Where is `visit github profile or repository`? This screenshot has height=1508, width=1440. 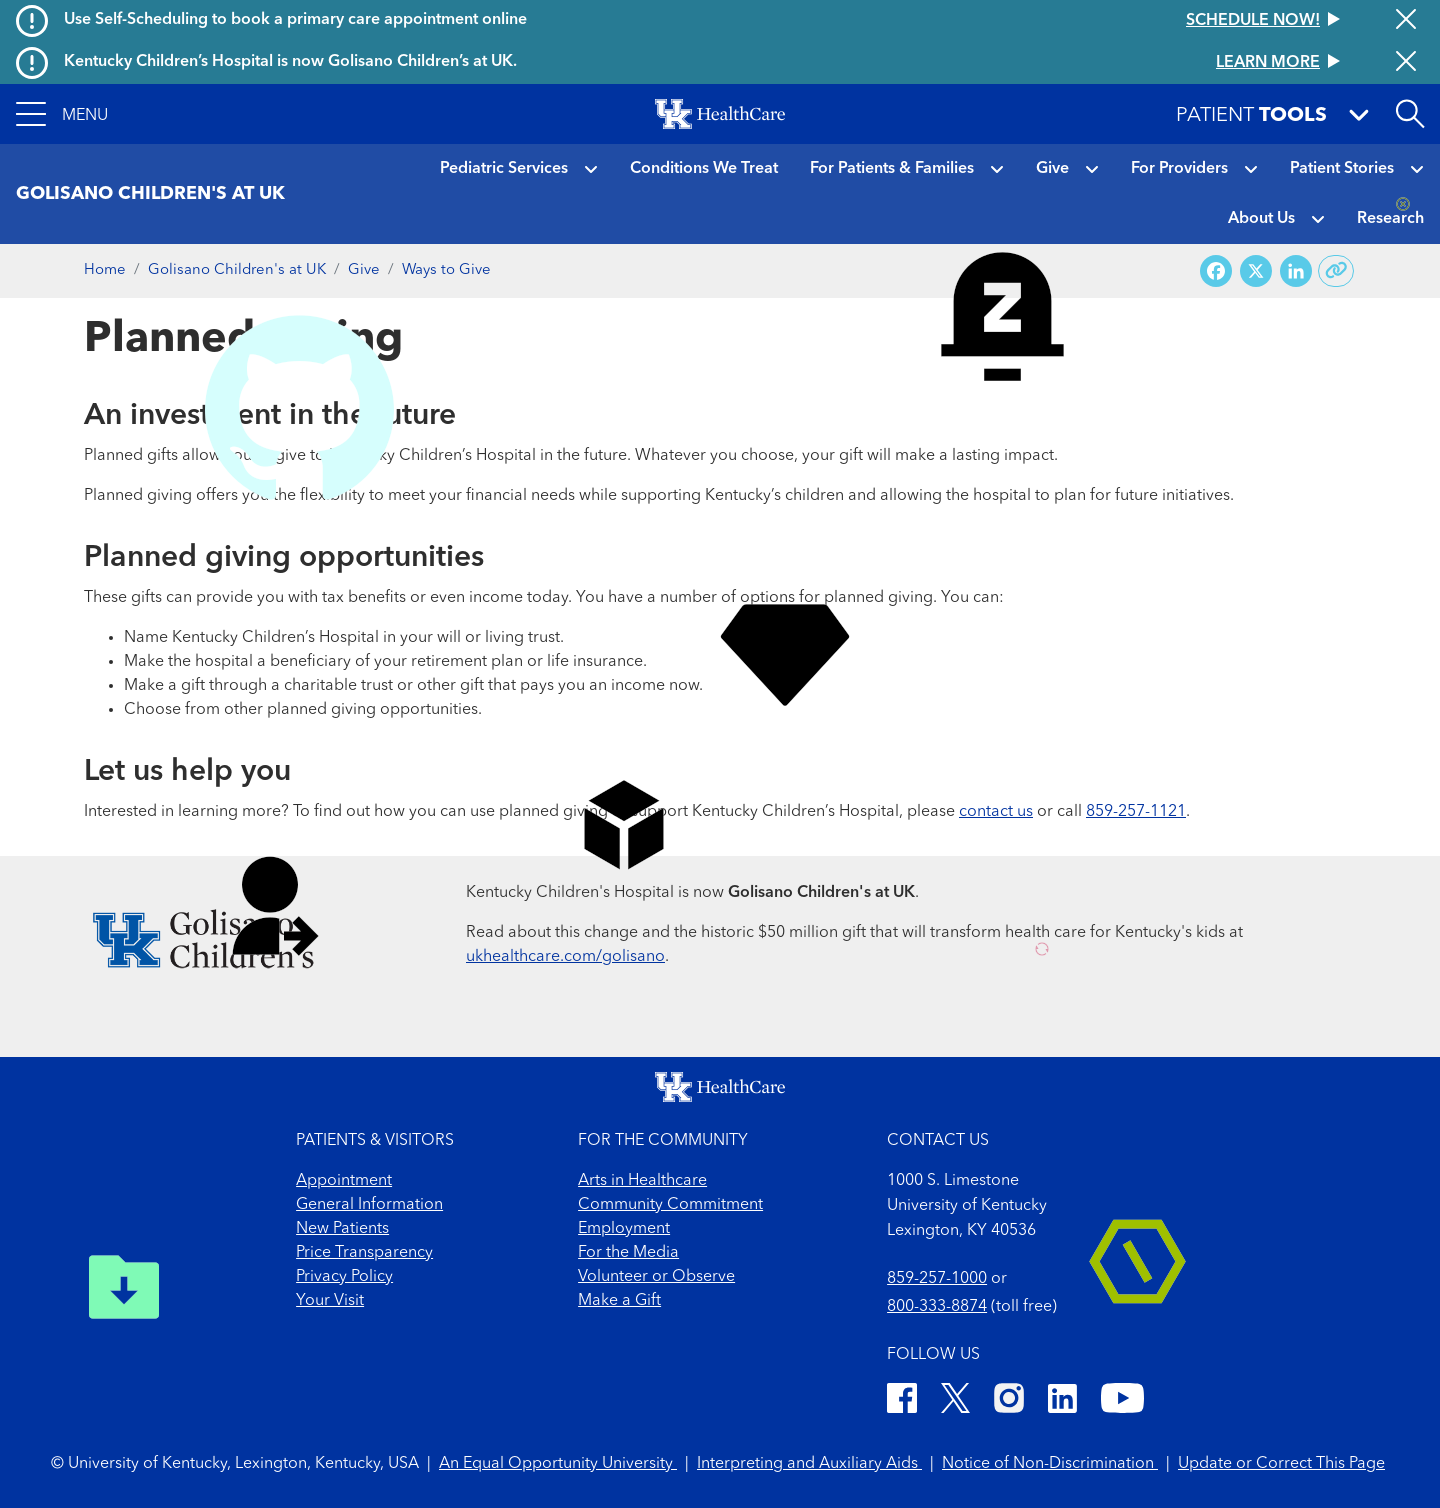
visit github profile or repository is located at coordinates (299, 407).